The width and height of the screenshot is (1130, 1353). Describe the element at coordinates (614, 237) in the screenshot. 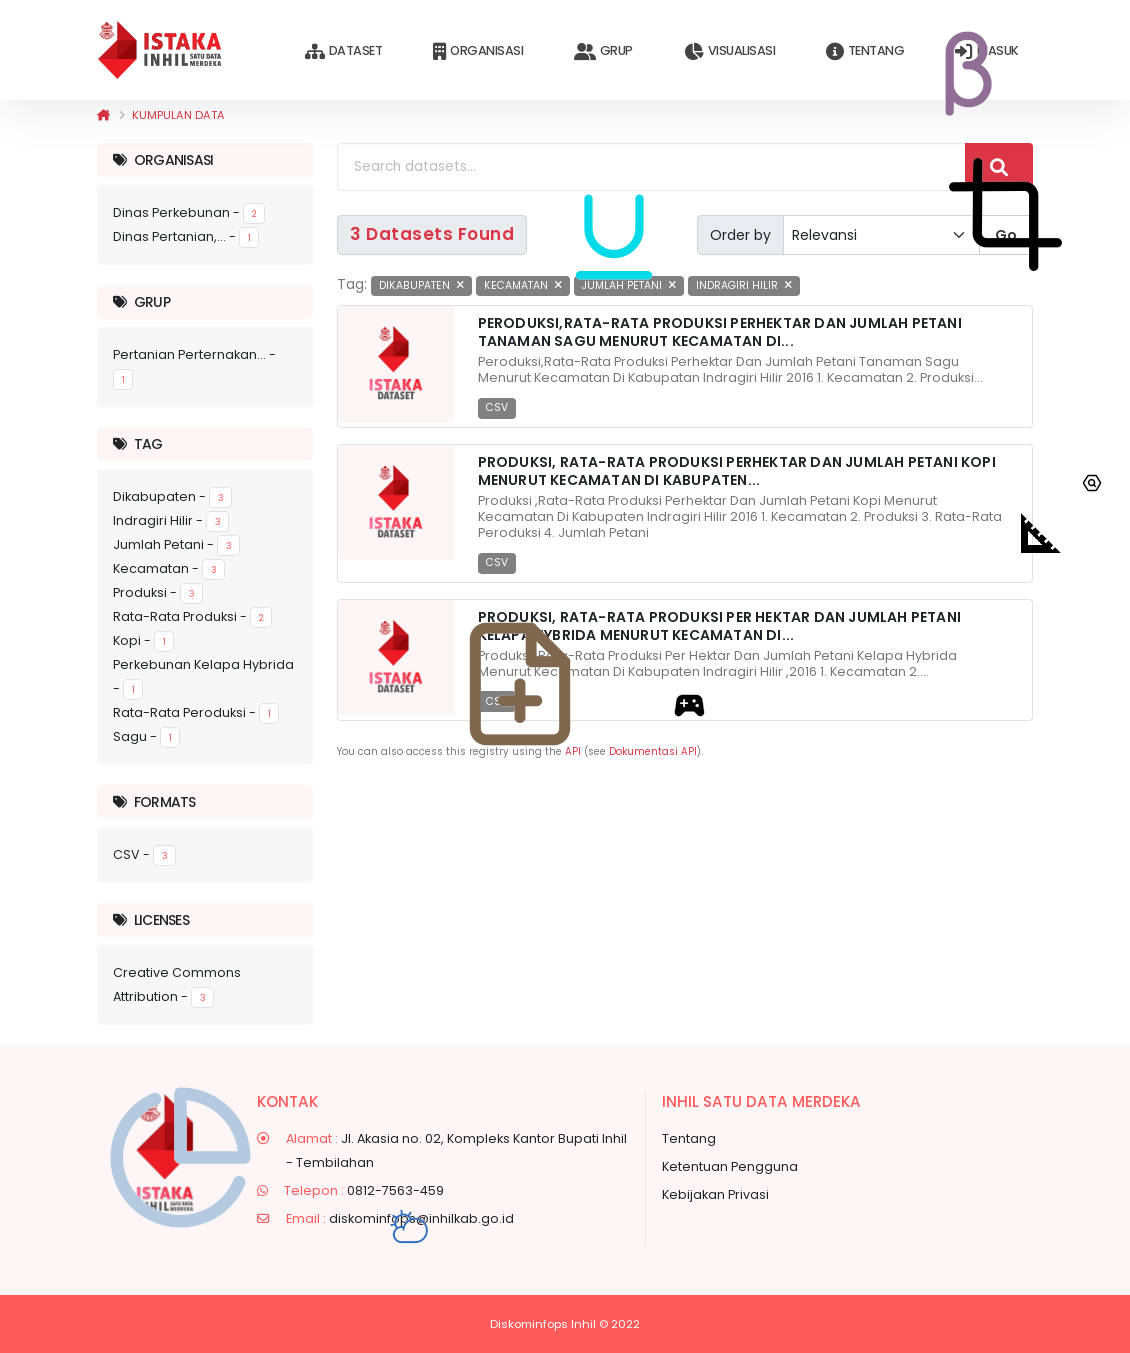

I see `apply underline formatting to selected text` at that location.